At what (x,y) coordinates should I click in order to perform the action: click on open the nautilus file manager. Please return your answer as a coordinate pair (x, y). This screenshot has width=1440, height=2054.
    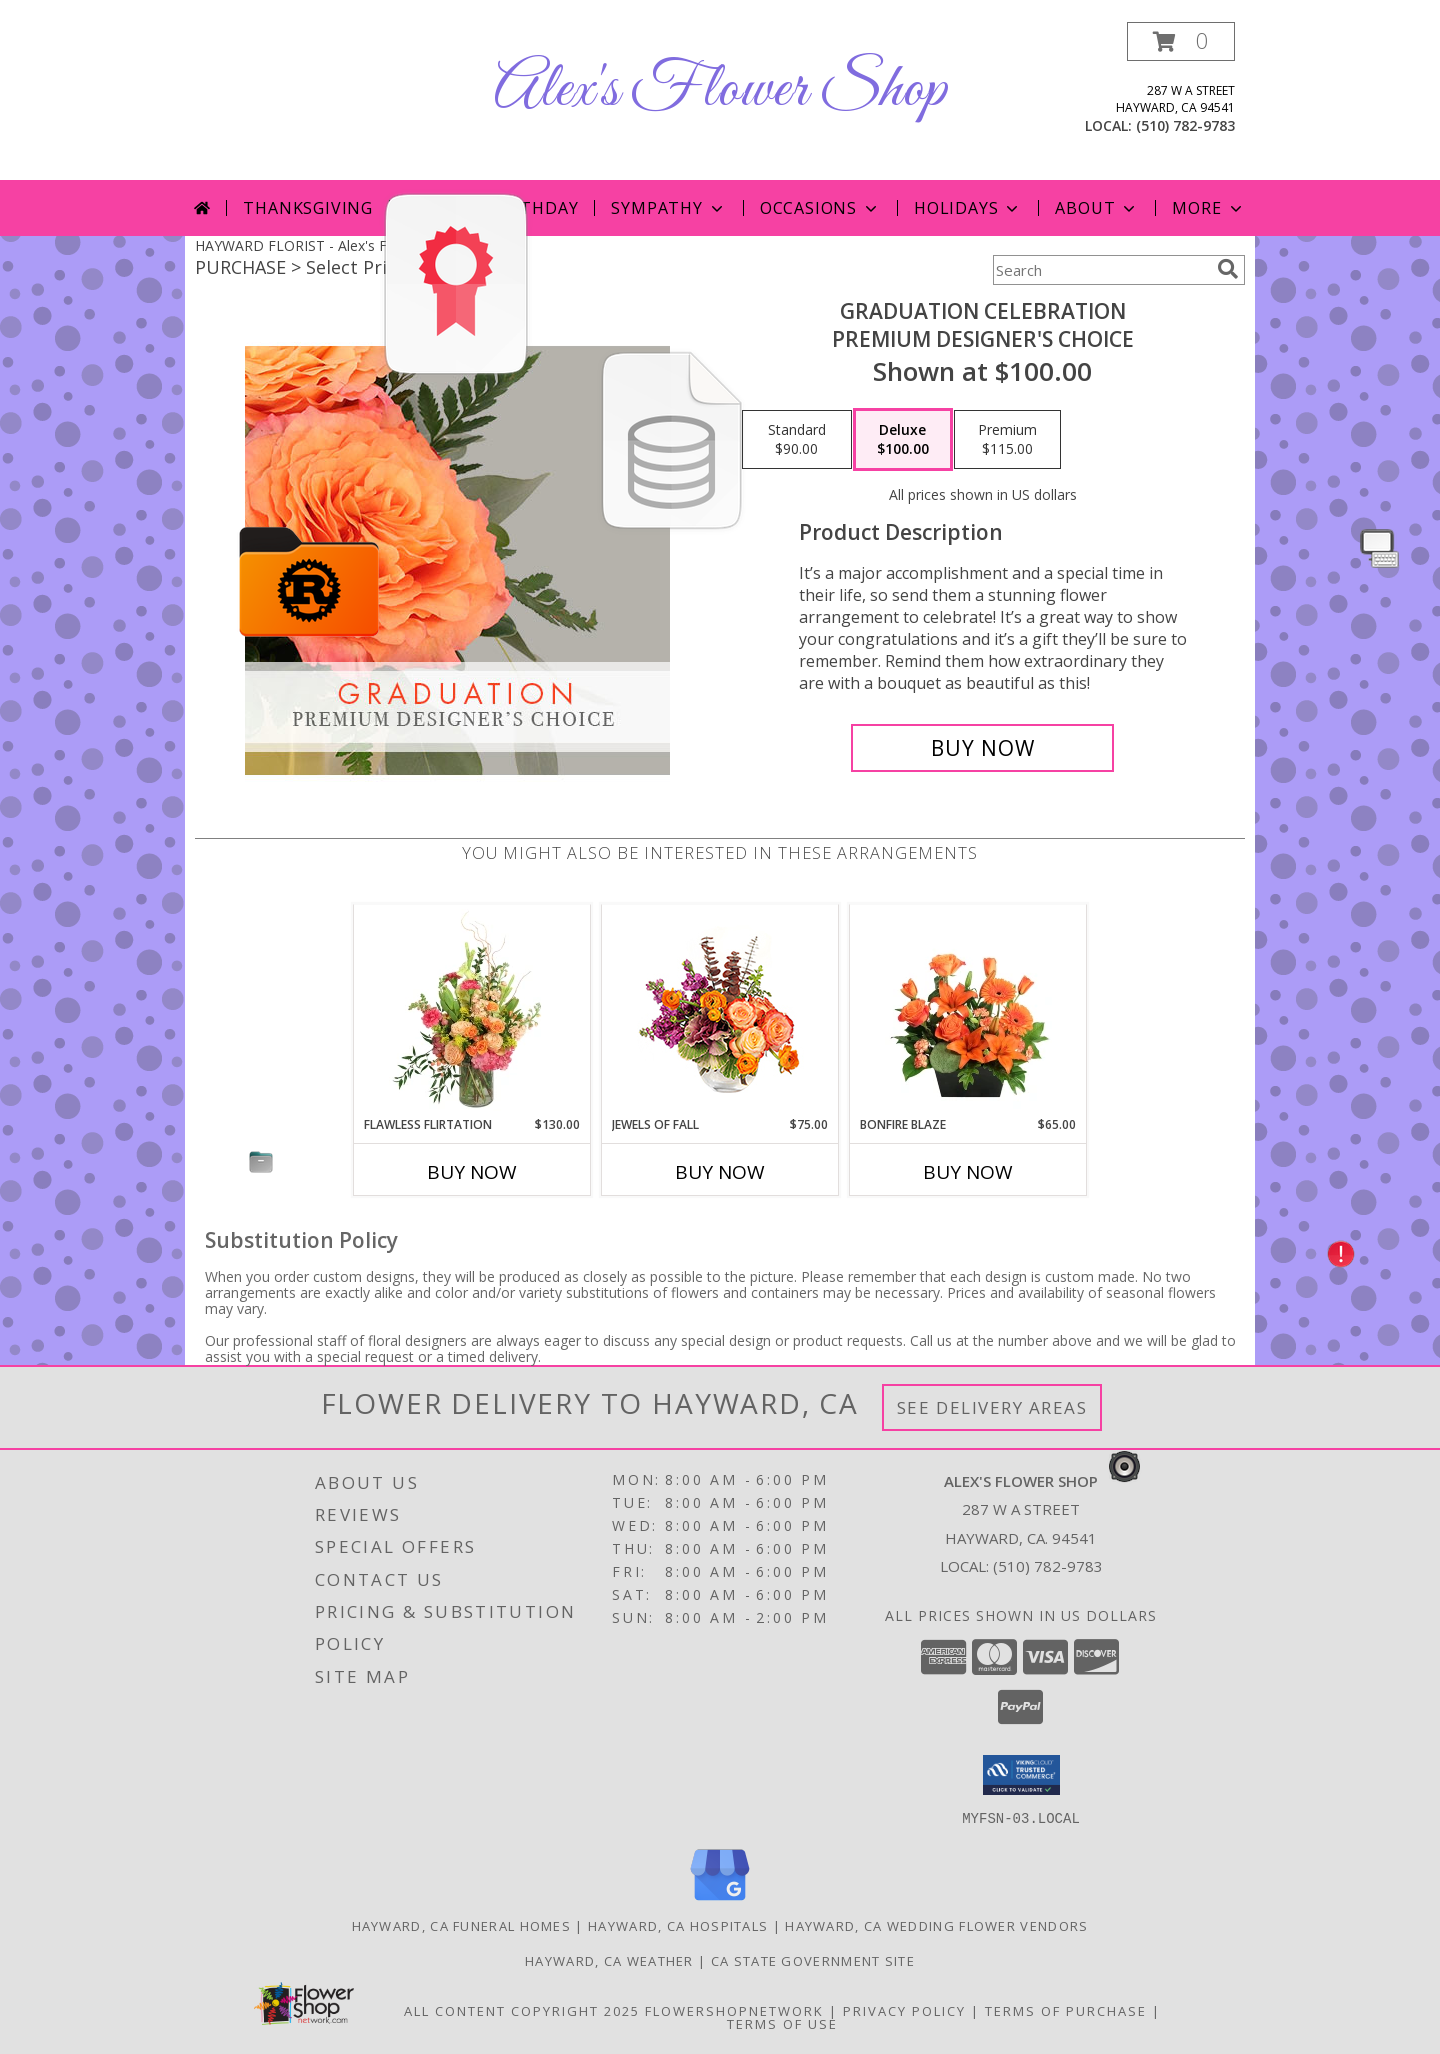
    Looking at the image, I should click on (261, 1162).